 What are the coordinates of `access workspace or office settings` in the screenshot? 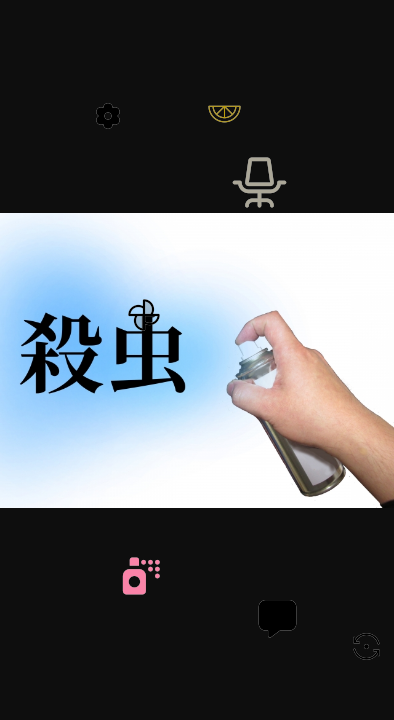 It's located at (259, 182).